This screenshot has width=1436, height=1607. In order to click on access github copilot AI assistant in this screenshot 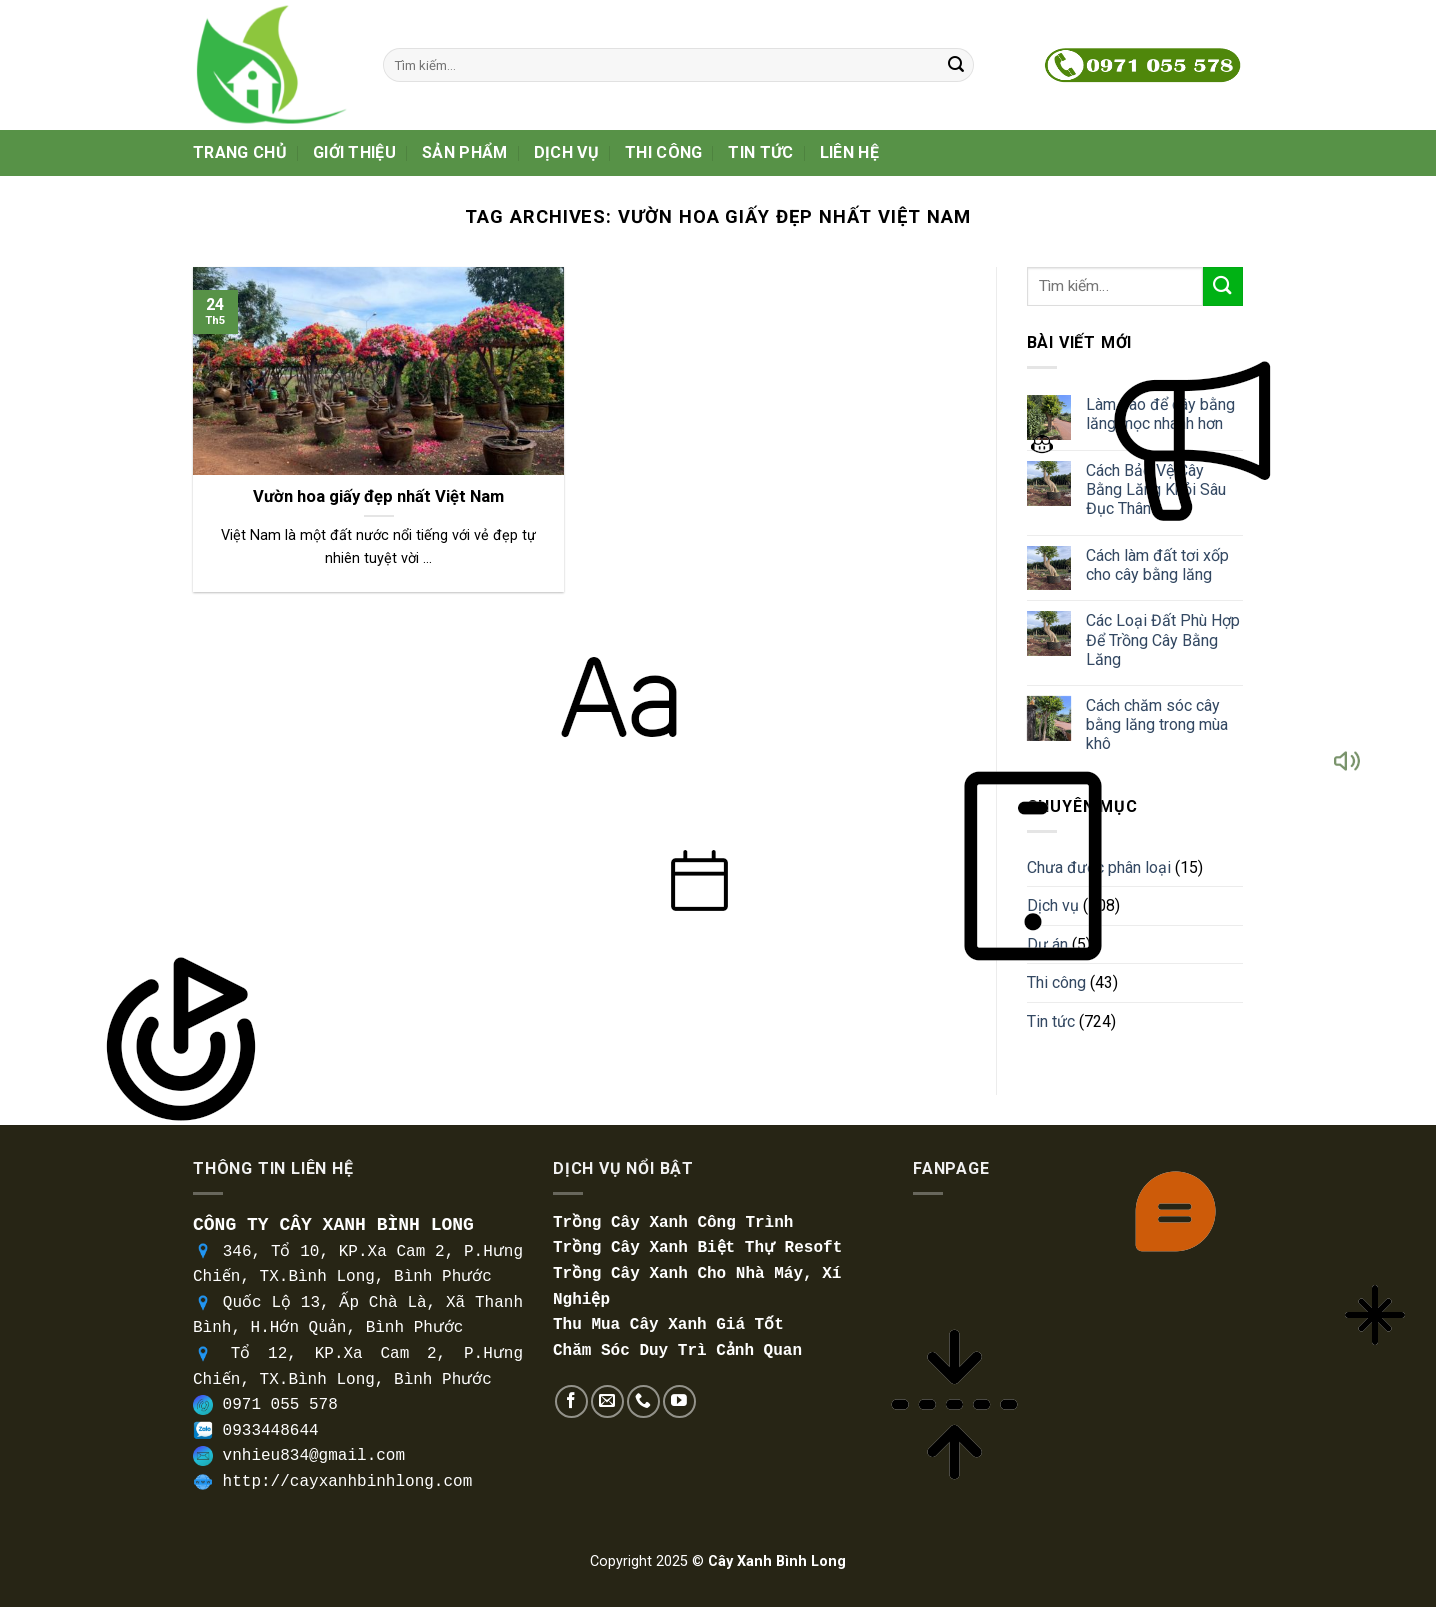, I will do `click(1042, 444)`.